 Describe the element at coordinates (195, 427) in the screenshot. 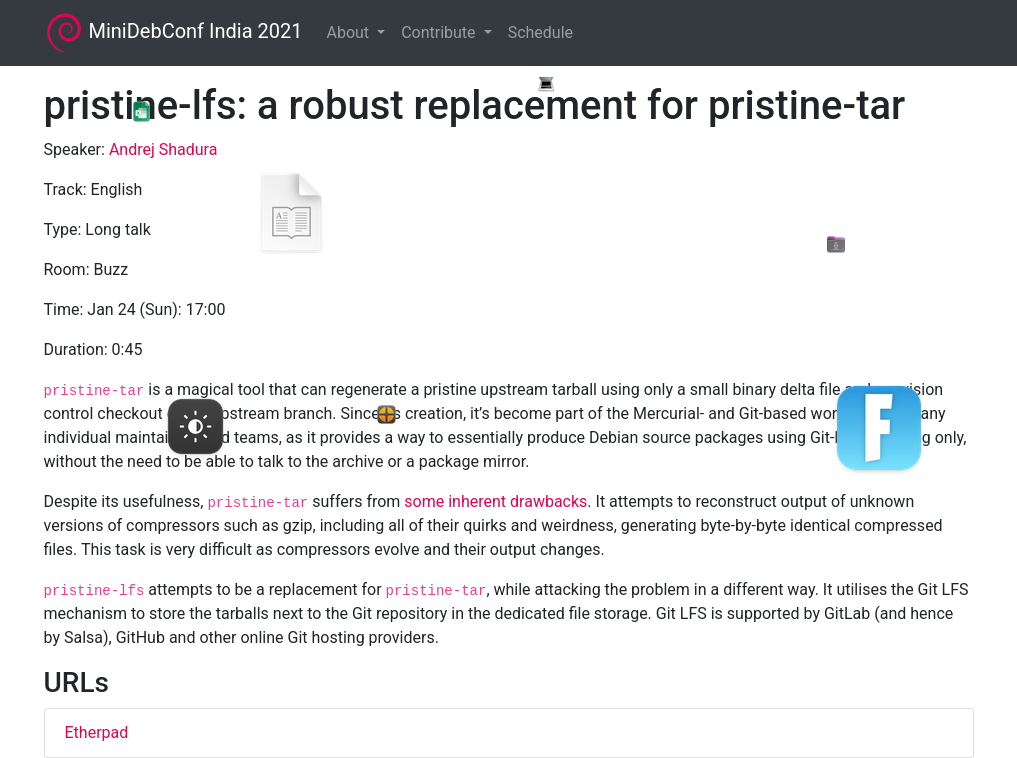

I see `toggle night light or night shift mode` at that location.